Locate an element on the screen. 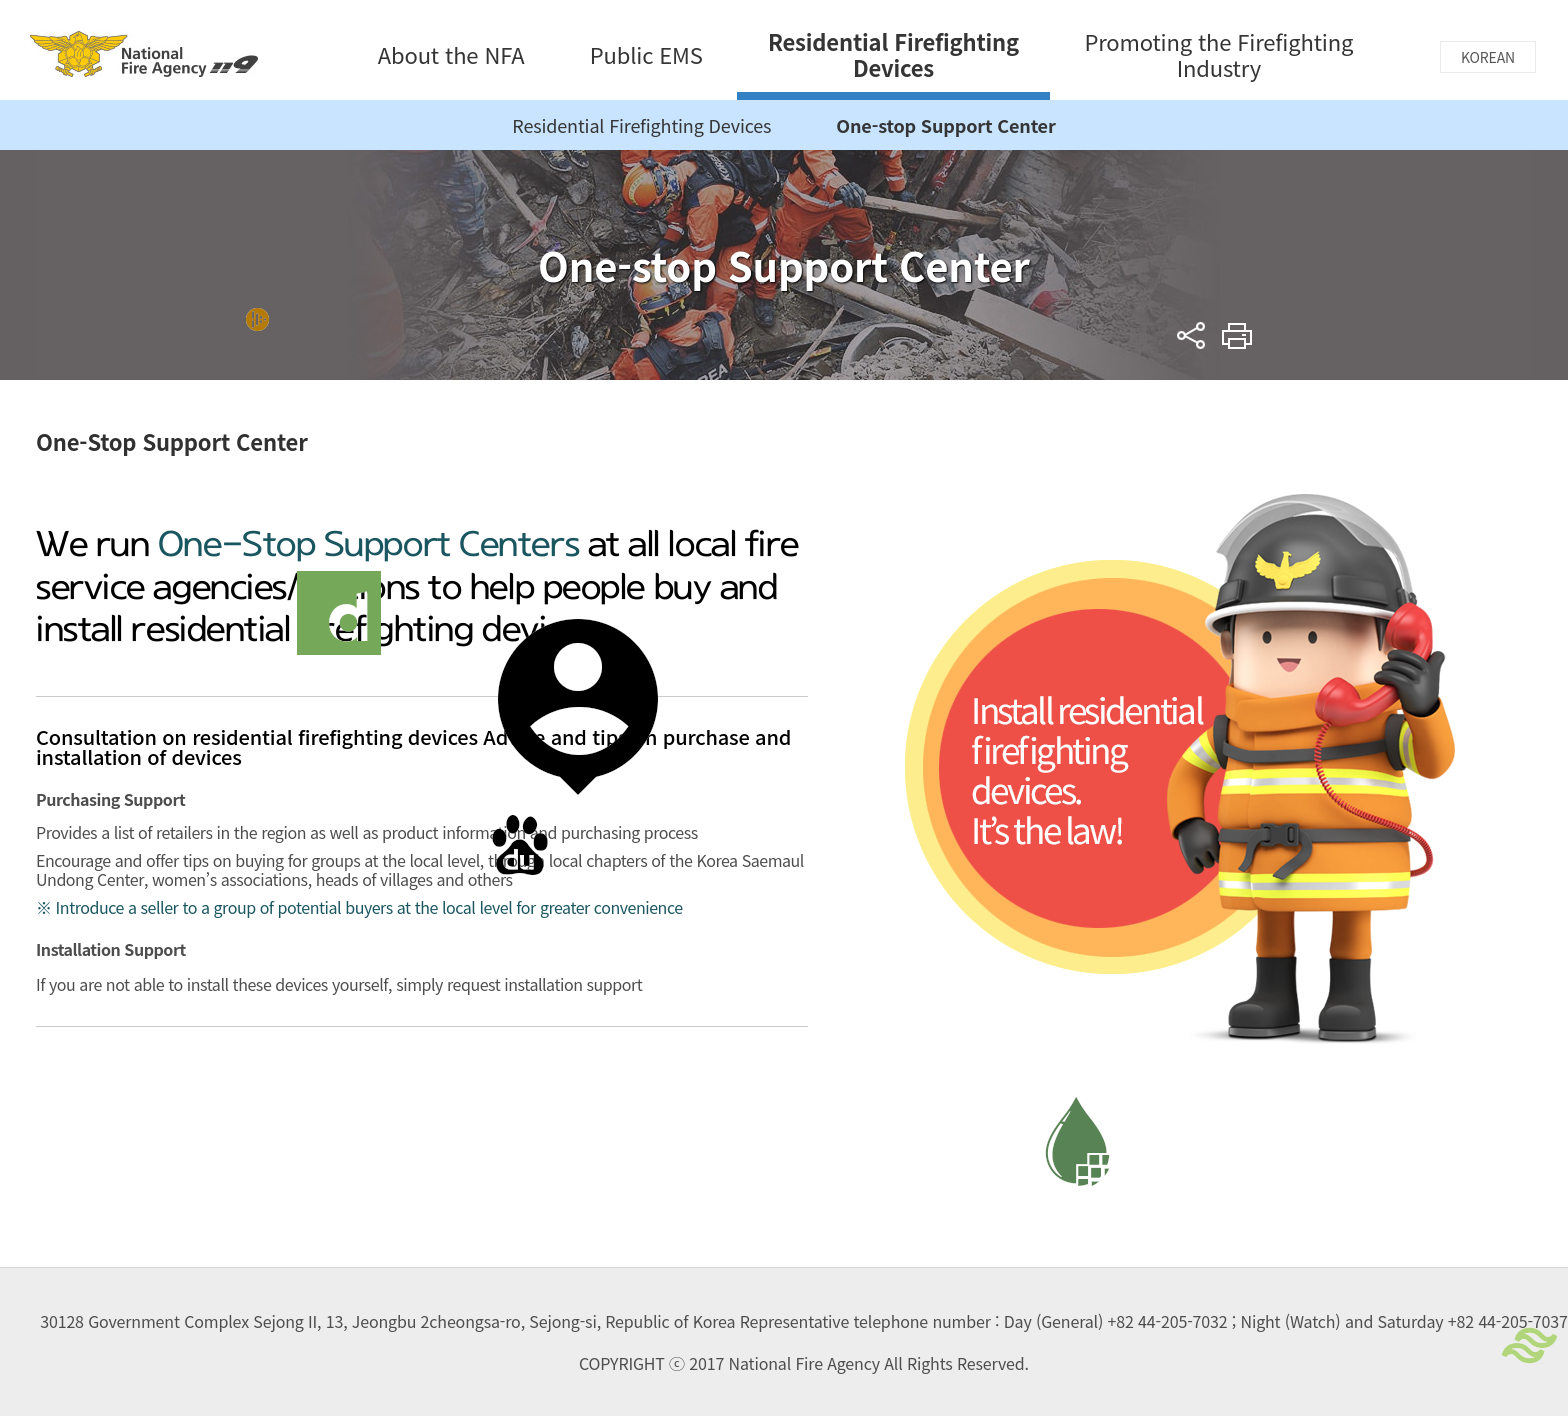 This screenshot has width=1568, height=1416. Apache NiFi application logo is located at coordinates (1077, 1141).